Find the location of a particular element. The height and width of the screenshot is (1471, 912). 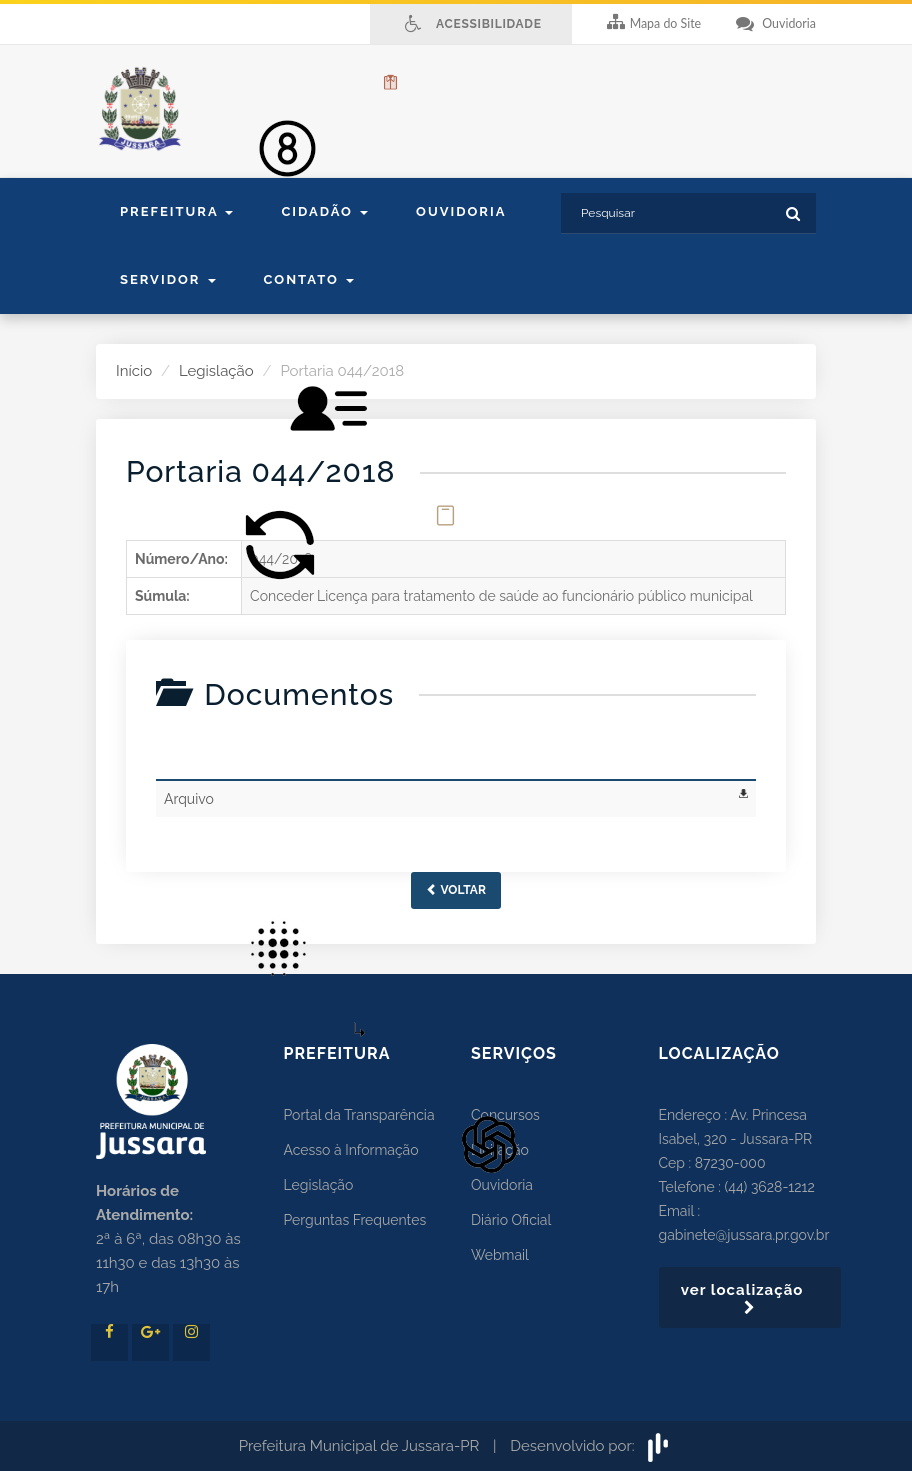

sync or refresh content is located at coordinates (280, 545).